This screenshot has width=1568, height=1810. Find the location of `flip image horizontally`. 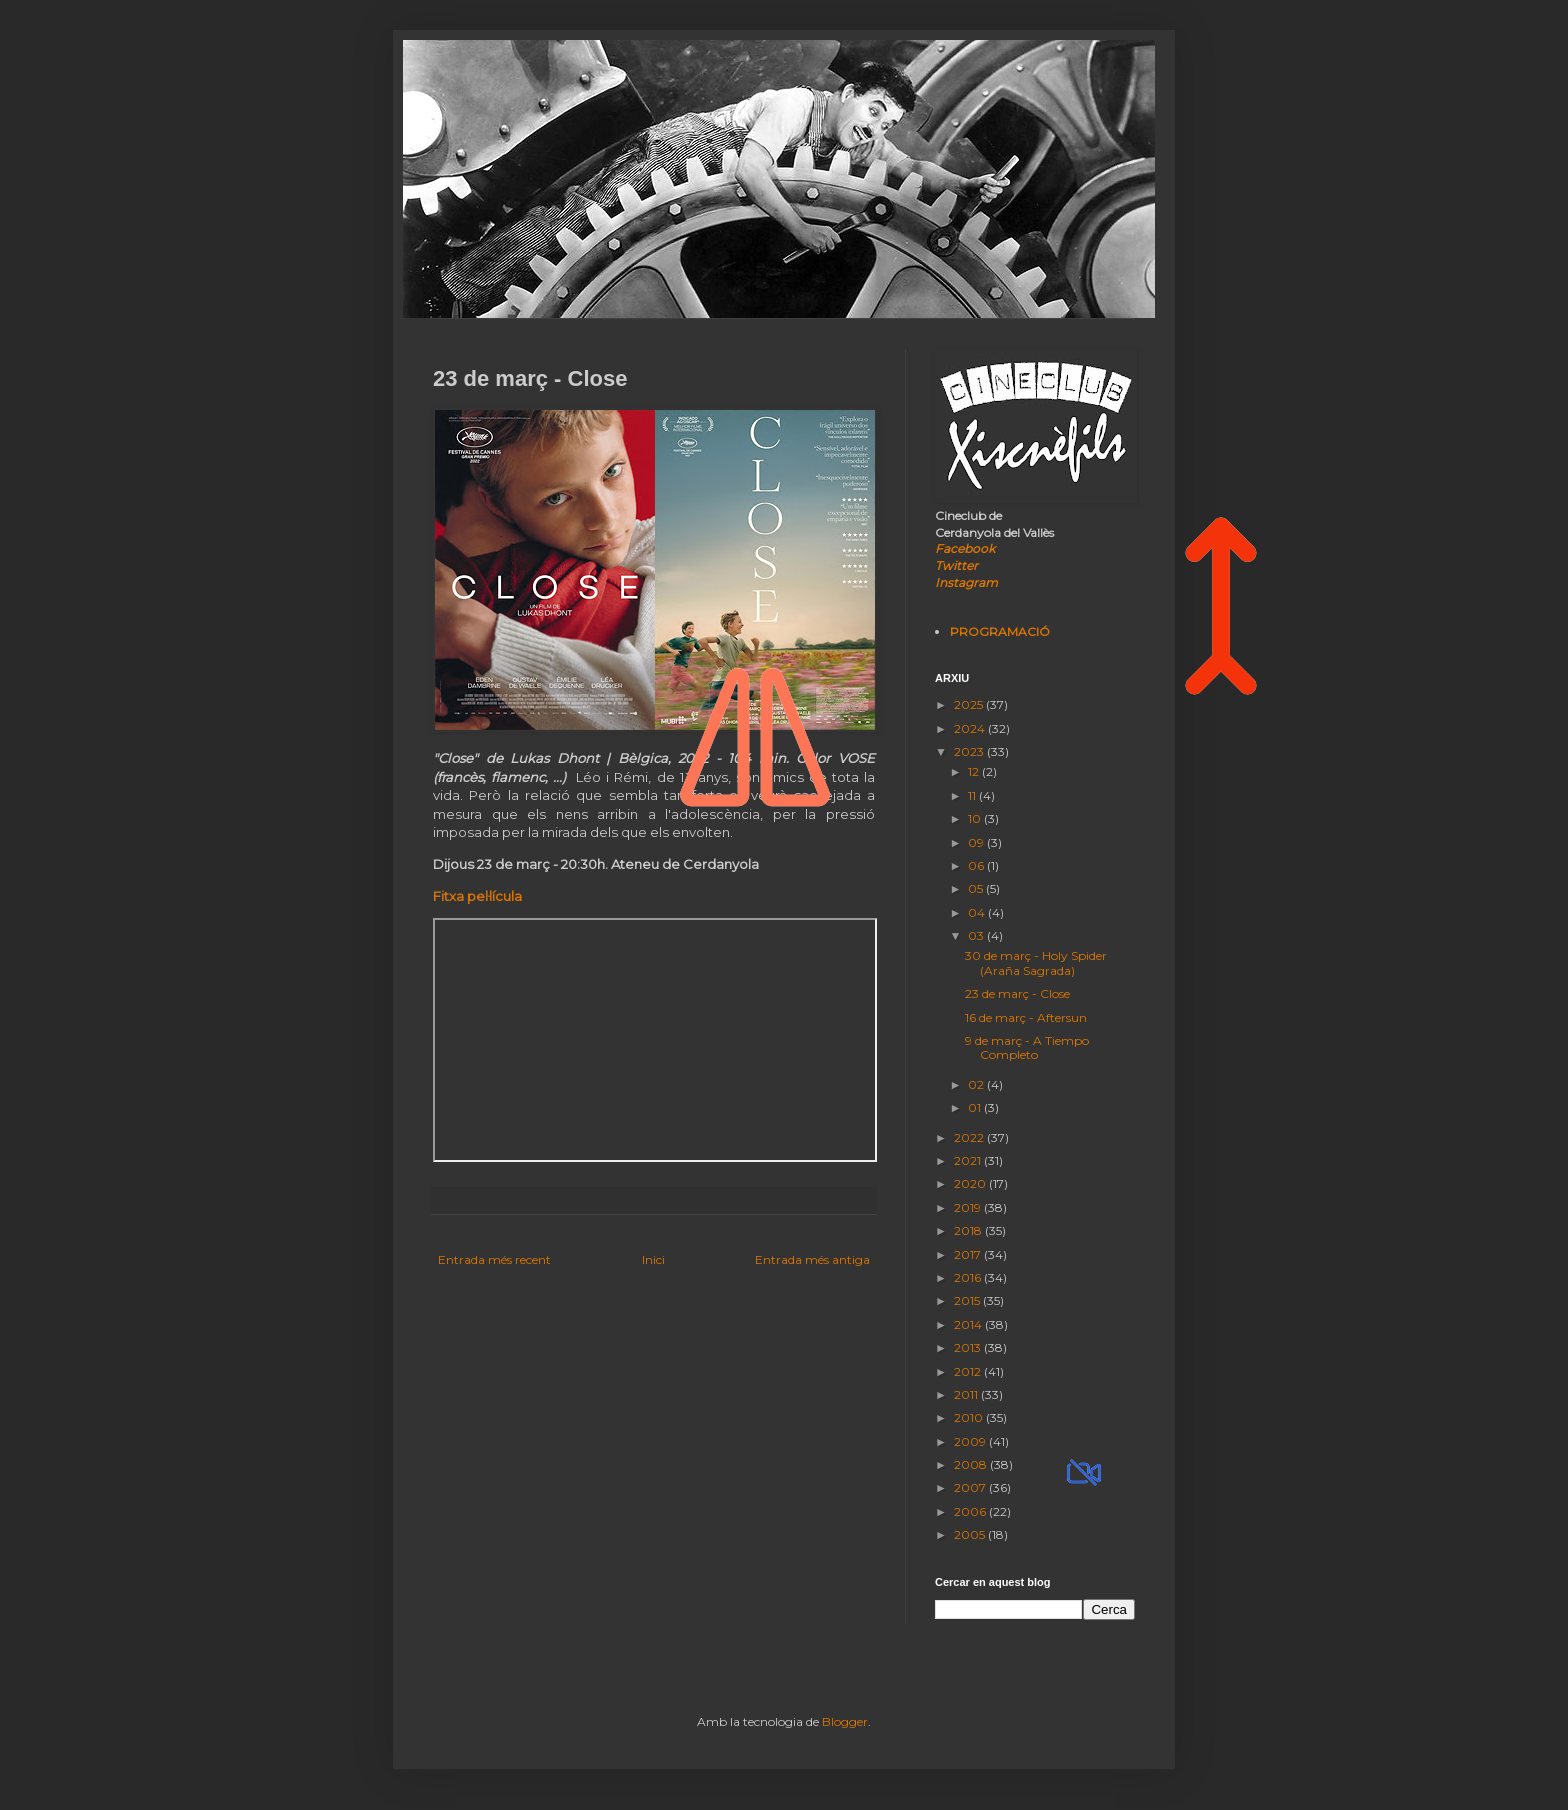

flip image horizontally is located at coordinates (755, 743).